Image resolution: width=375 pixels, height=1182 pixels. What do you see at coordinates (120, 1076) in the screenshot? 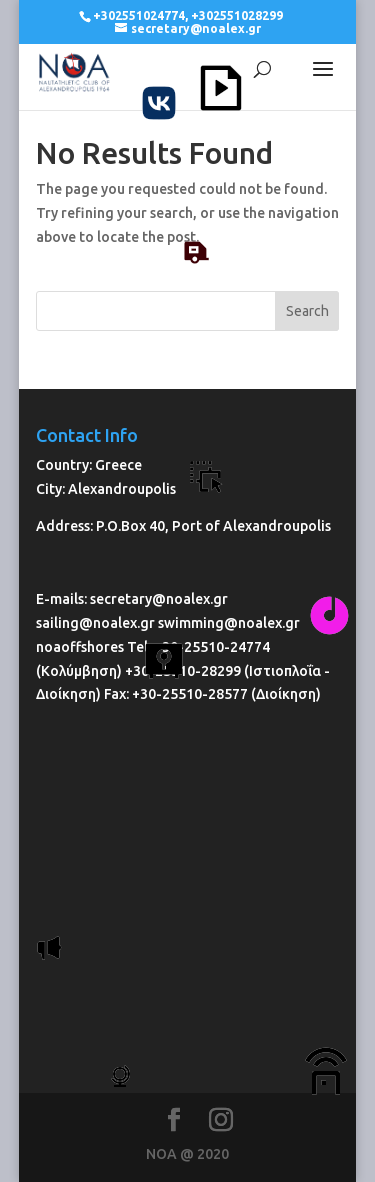
I see `view global or worldwide settings` at bounding box center [120, 1076].